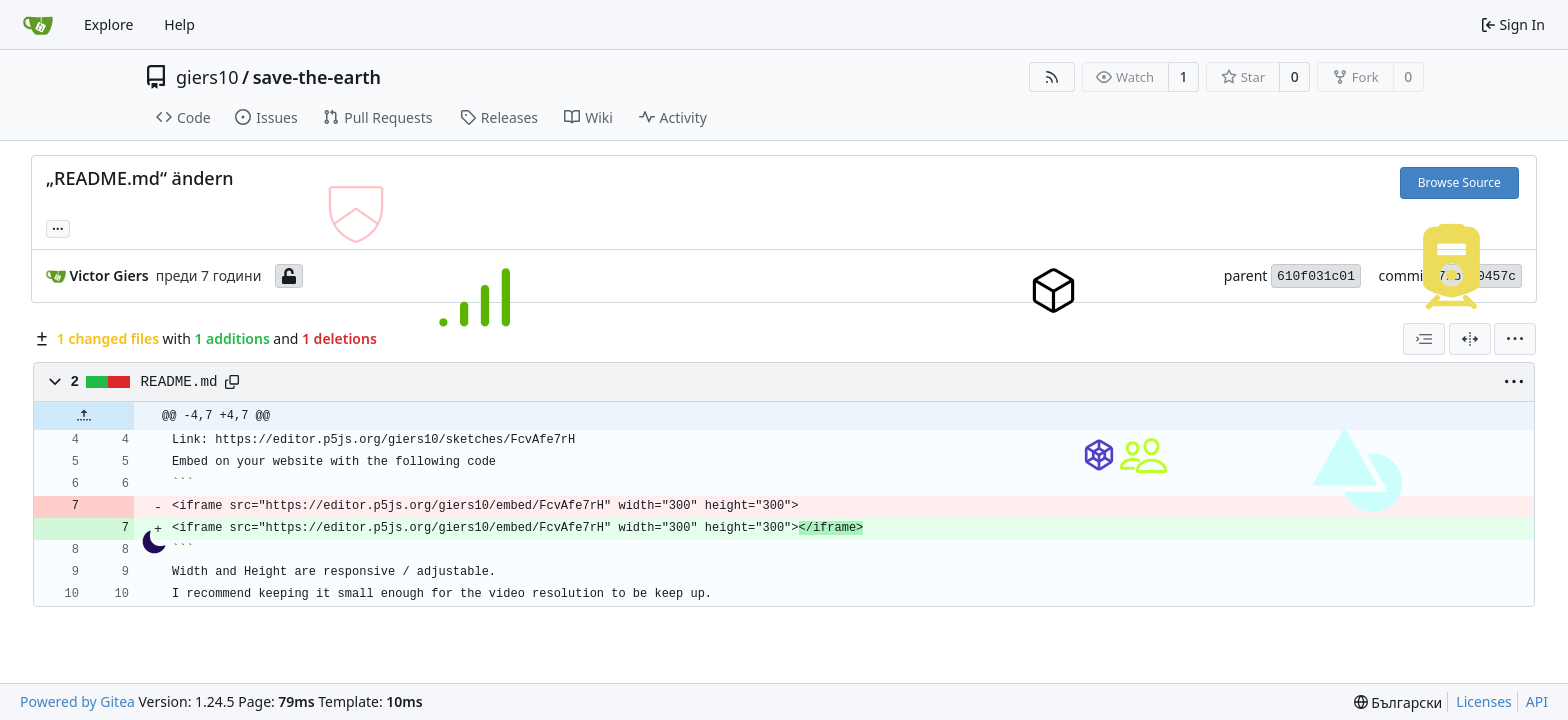  I want to click on open NetBeans IDE, so click(1099, 455).